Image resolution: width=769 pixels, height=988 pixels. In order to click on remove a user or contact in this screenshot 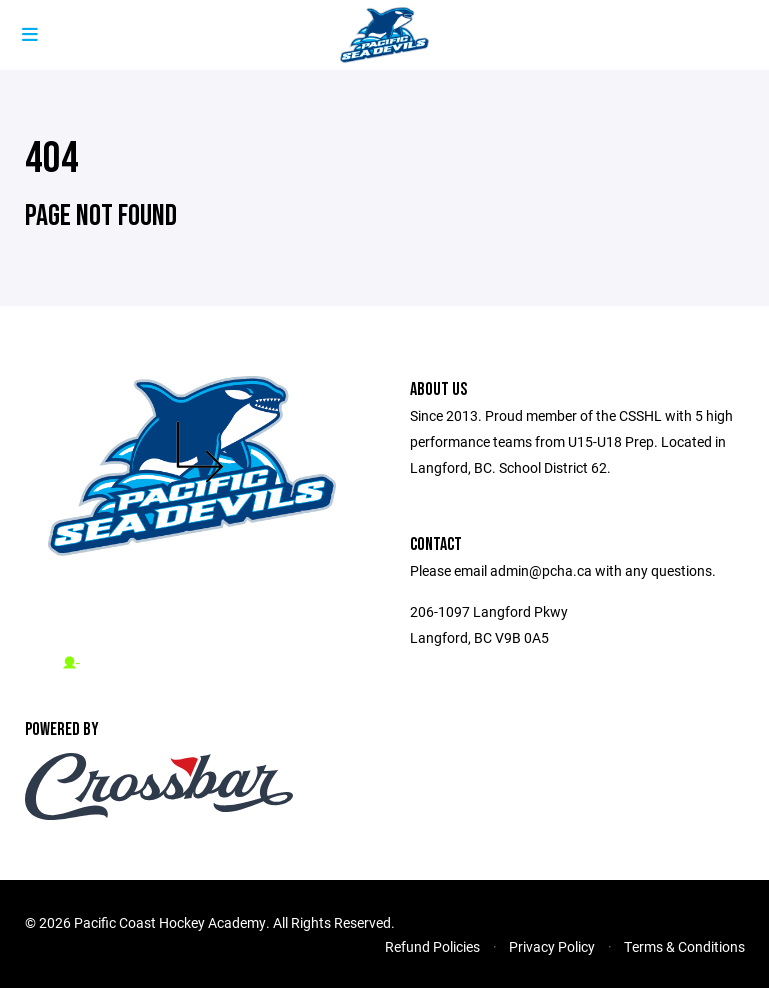, I will do `click(71, 663)`.